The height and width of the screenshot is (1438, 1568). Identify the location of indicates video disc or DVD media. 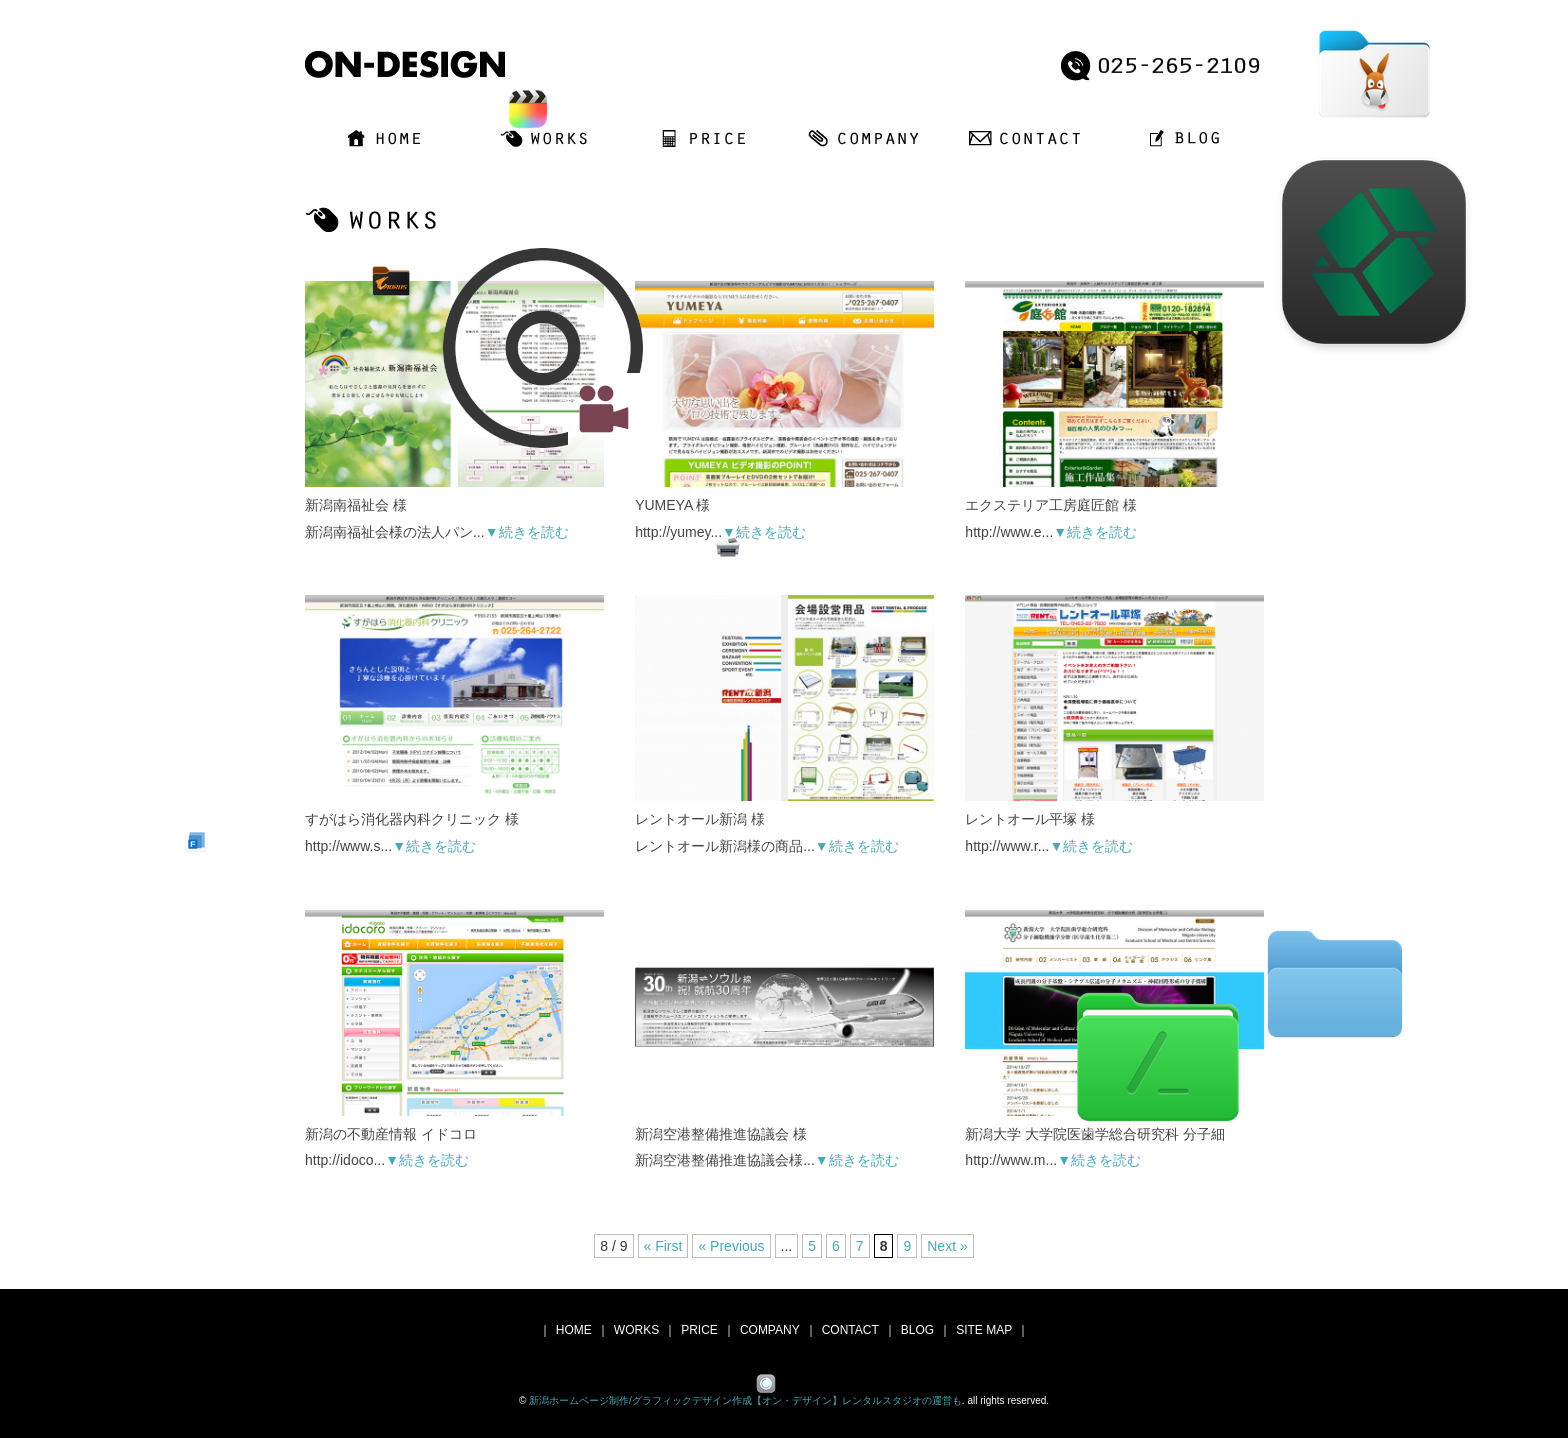
(543, 348).